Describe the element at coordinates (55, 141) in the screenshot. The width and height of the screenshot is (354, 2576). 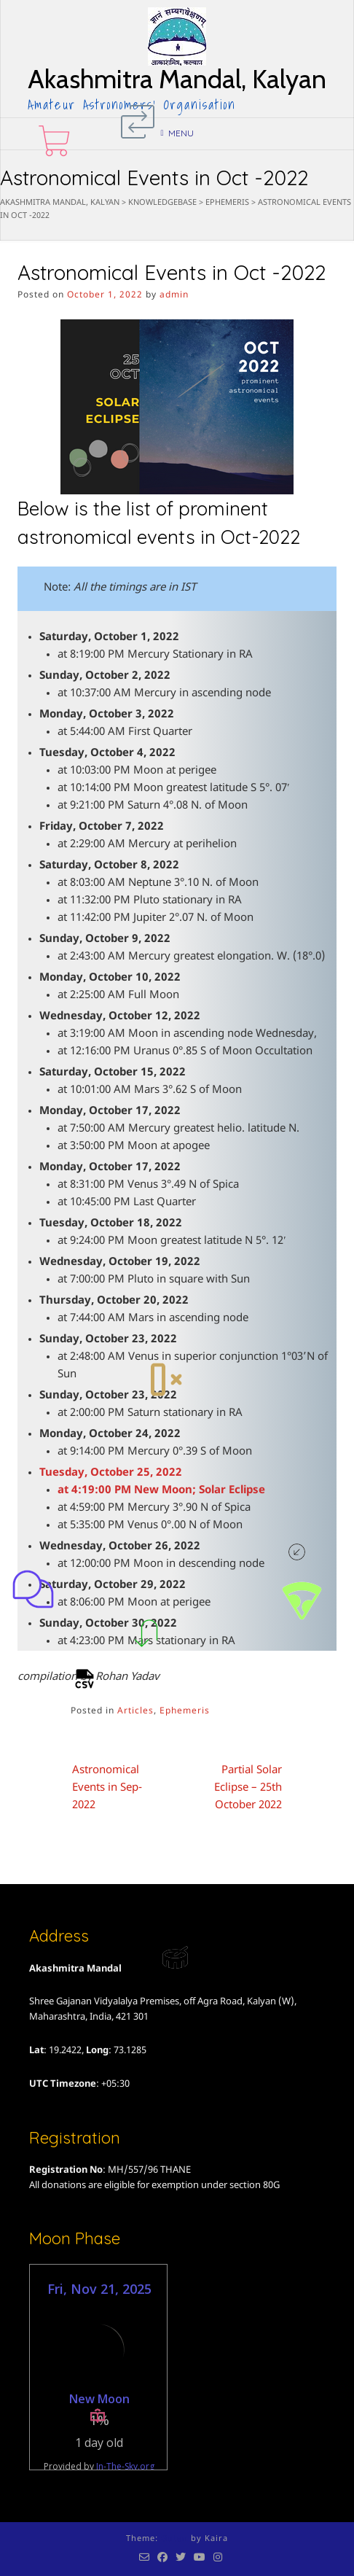
I see `view your shopping cart` at that location.